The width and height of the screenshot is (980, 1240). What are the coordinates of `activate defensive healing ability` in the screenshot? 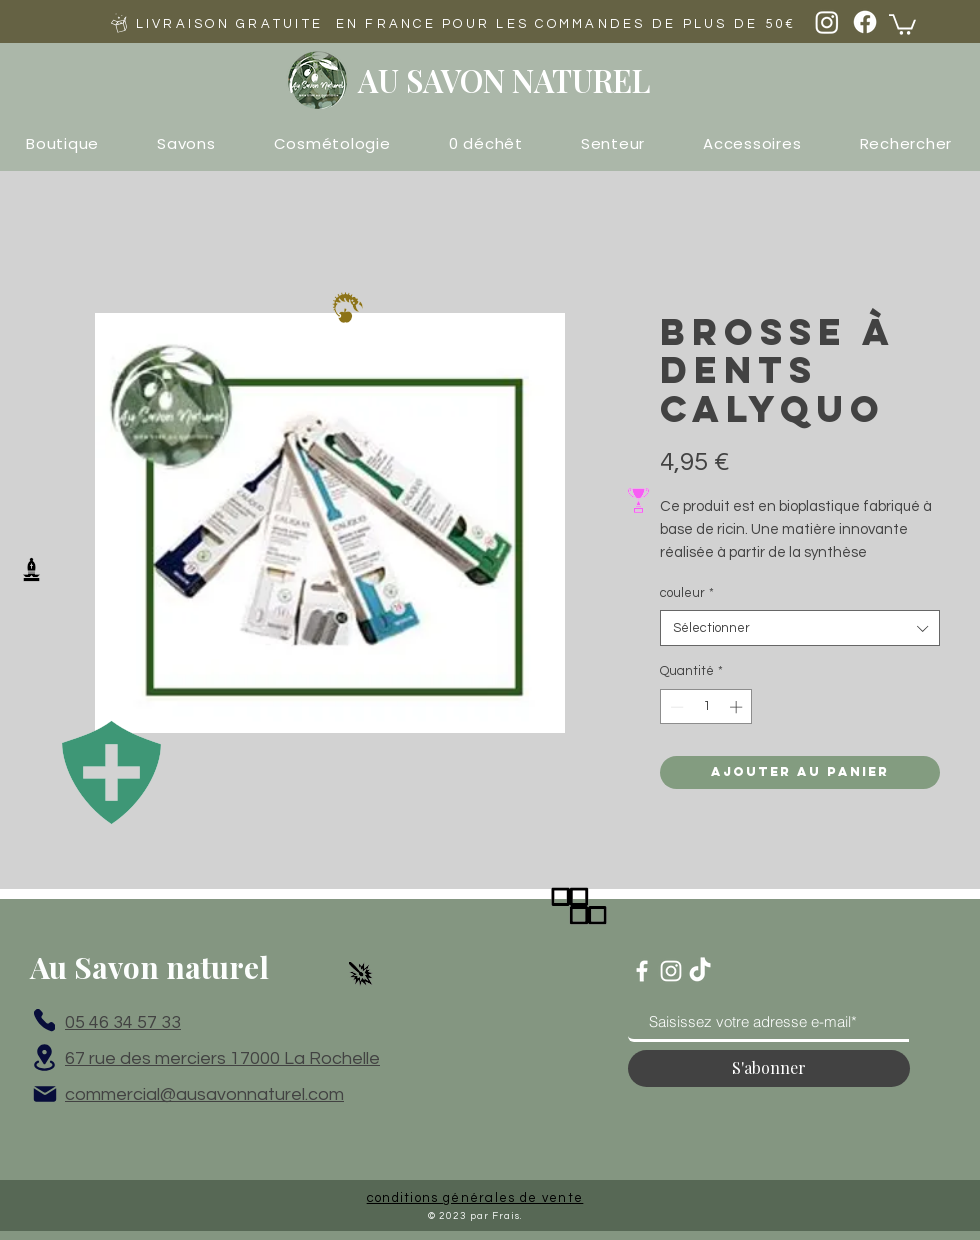 It's located at (111, 772).